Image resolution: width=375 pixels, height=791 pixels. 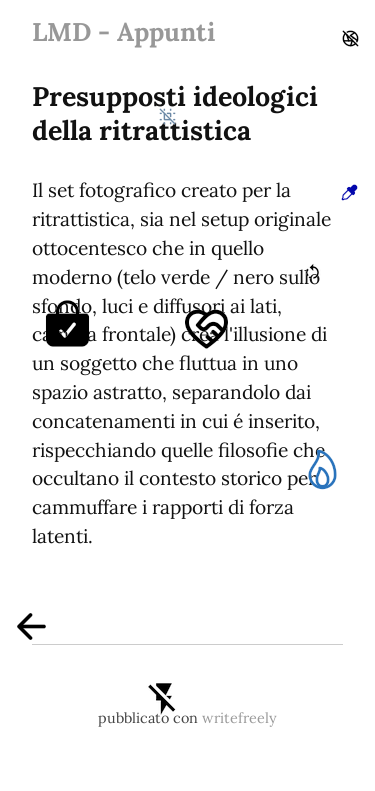 I want to click on rotate image counterclockwise, so click(x=312, y=272).